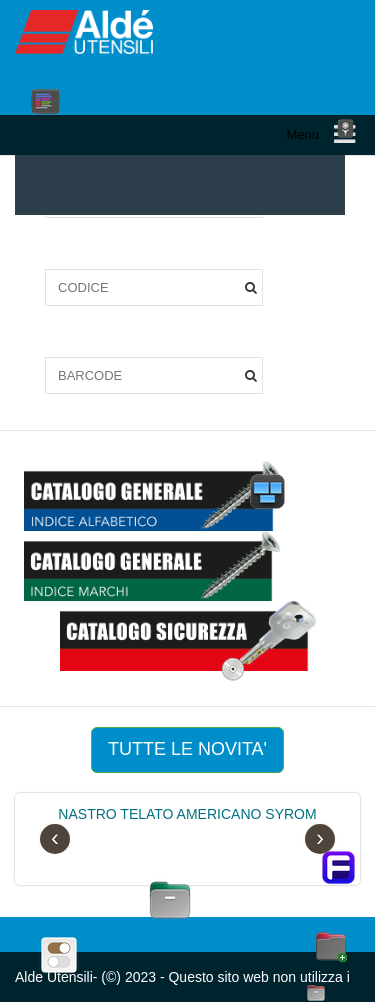  I want to click on open software development tools, so click(45, 101).